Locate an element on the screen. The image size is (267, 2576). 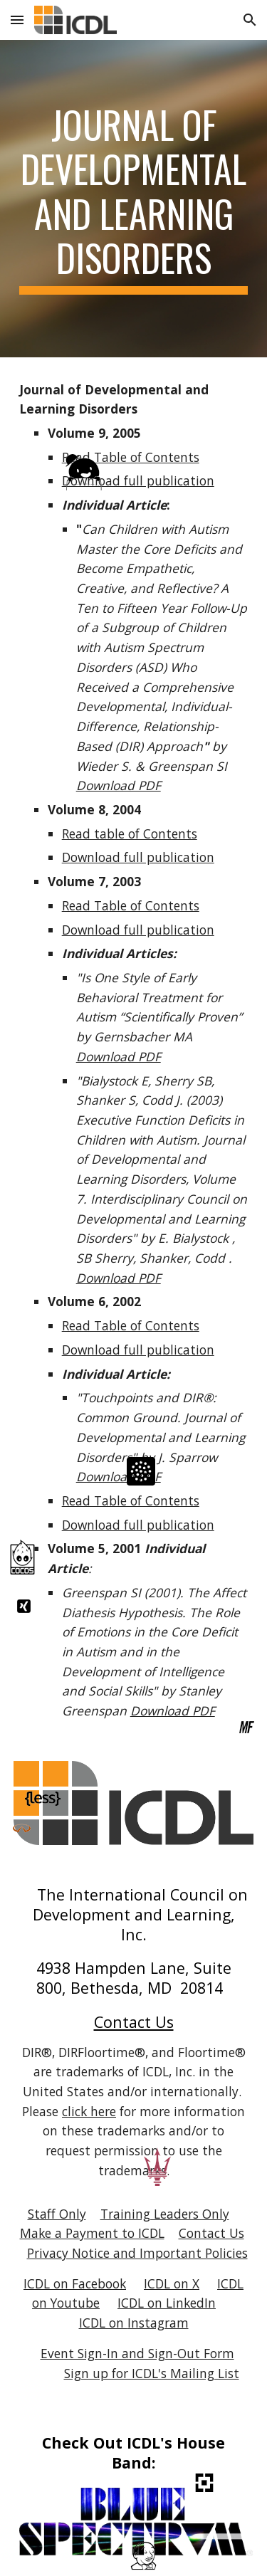
Jenkins CI/CD automation server logo is located at coordinates (143, 2555).